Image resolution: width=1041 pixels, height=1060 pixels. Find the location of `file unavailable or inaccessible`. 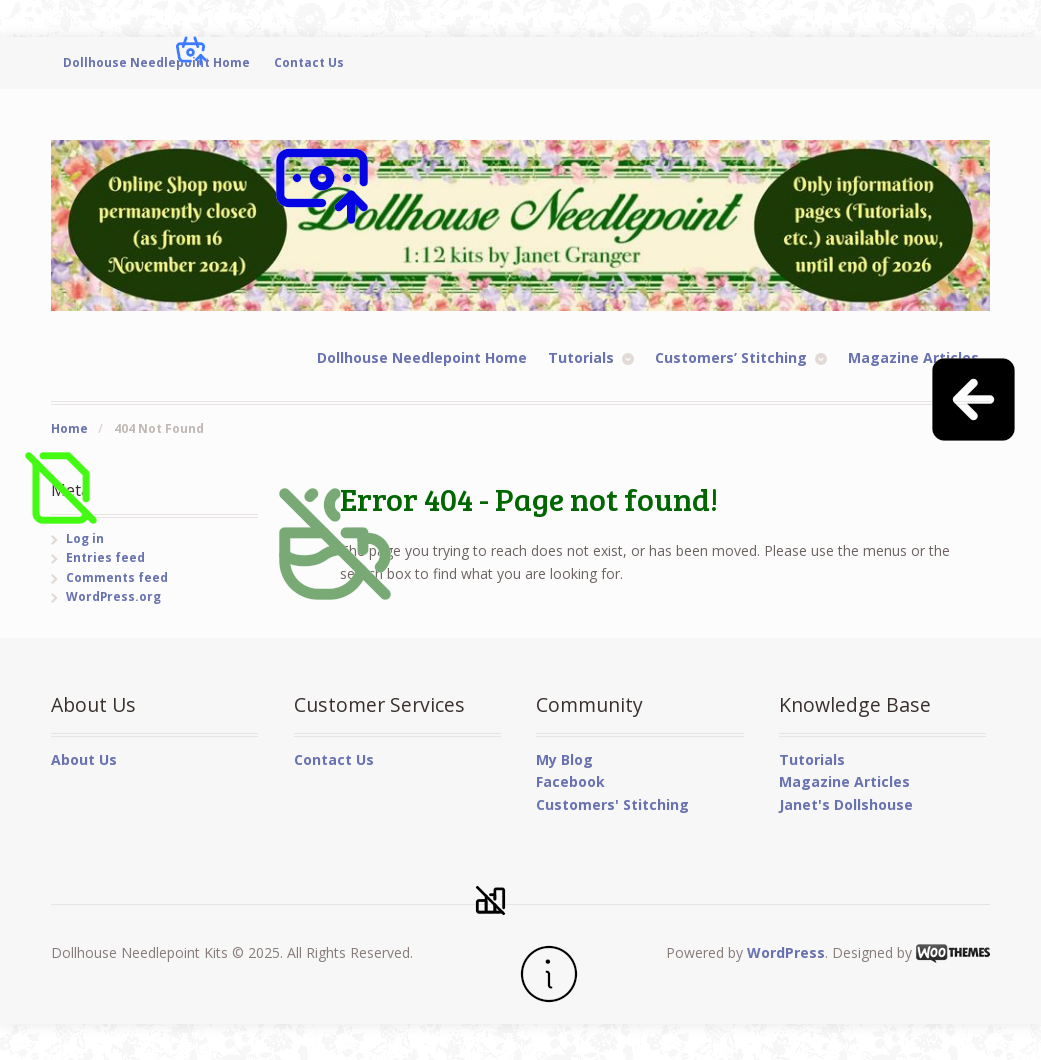

file unavailable or inaccessible is located at coordinates (61, 488).